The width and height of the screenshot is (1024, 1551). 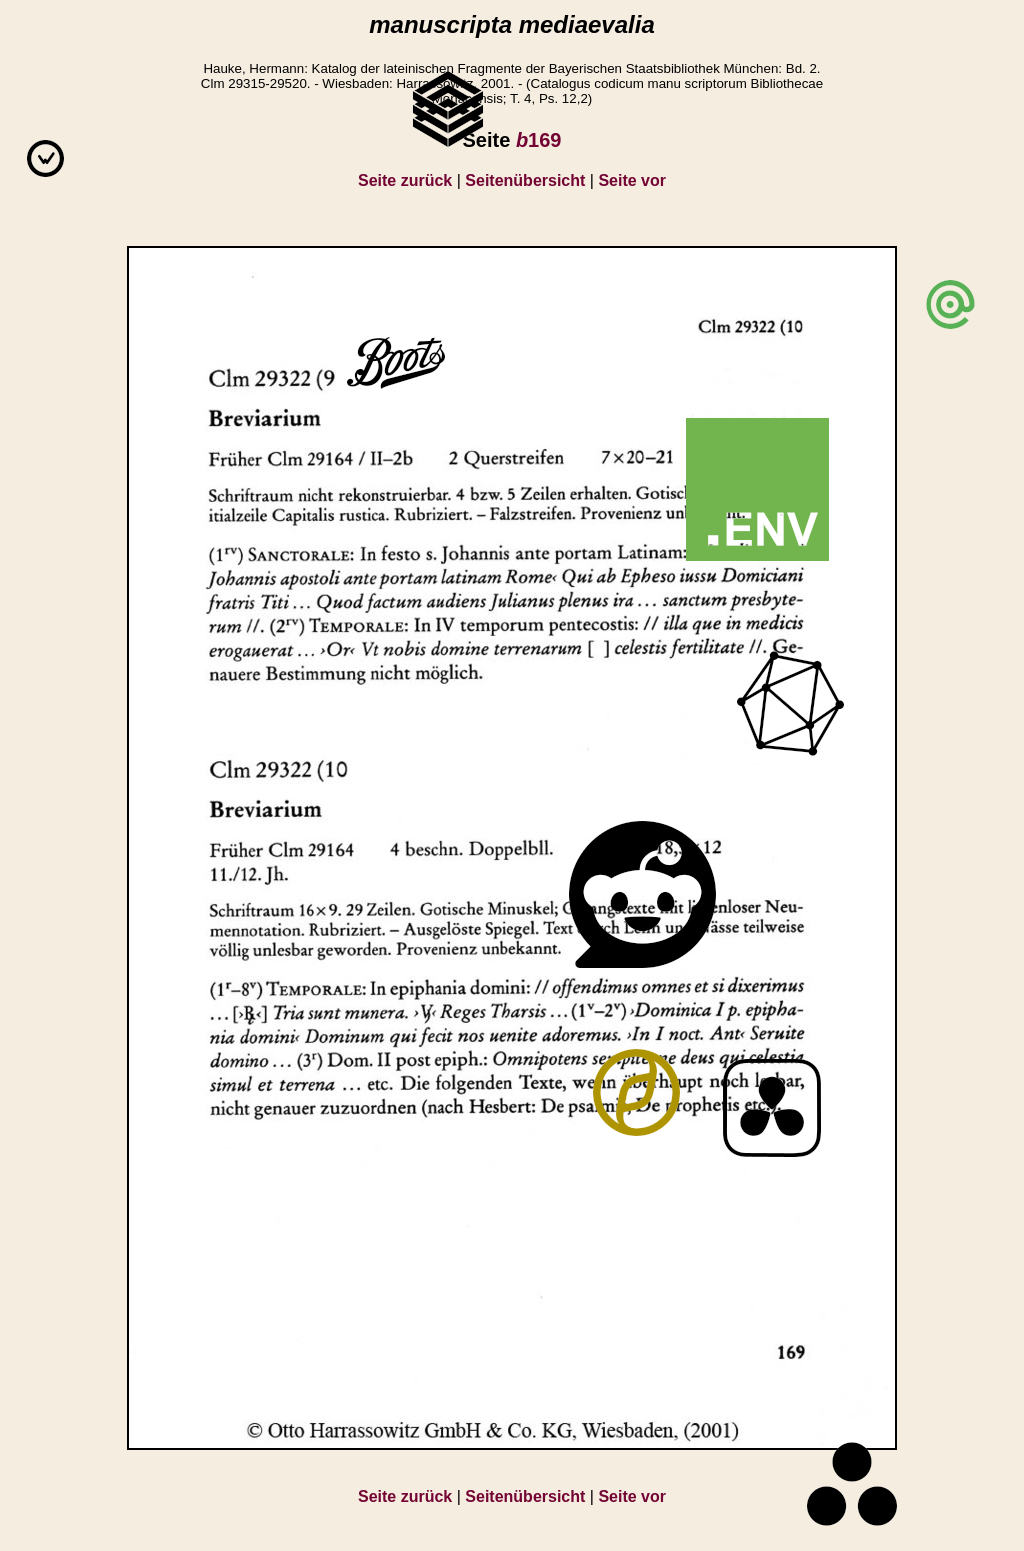 I want to click on open the Boots pharmacy app, so click(x=396, y=363).